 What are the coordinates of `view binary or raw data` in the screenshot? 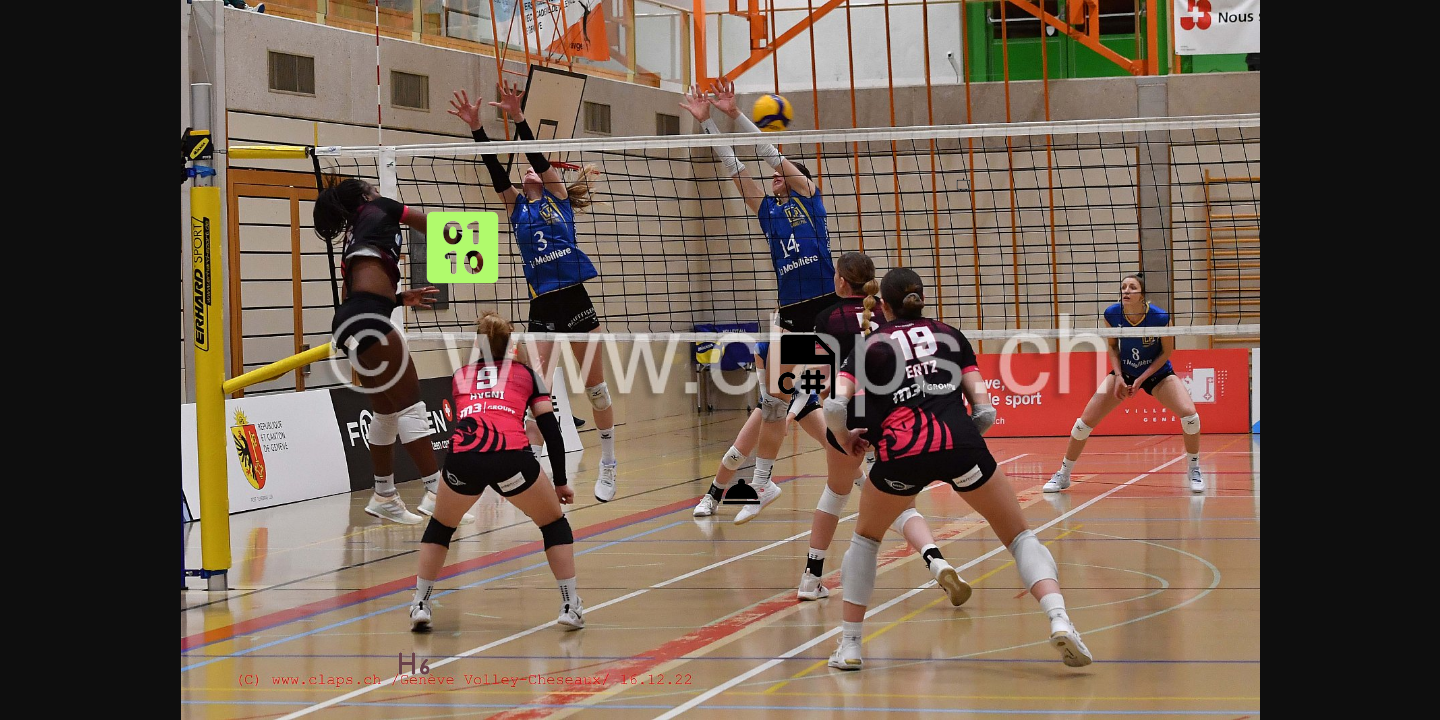 It's located at (462, 247).